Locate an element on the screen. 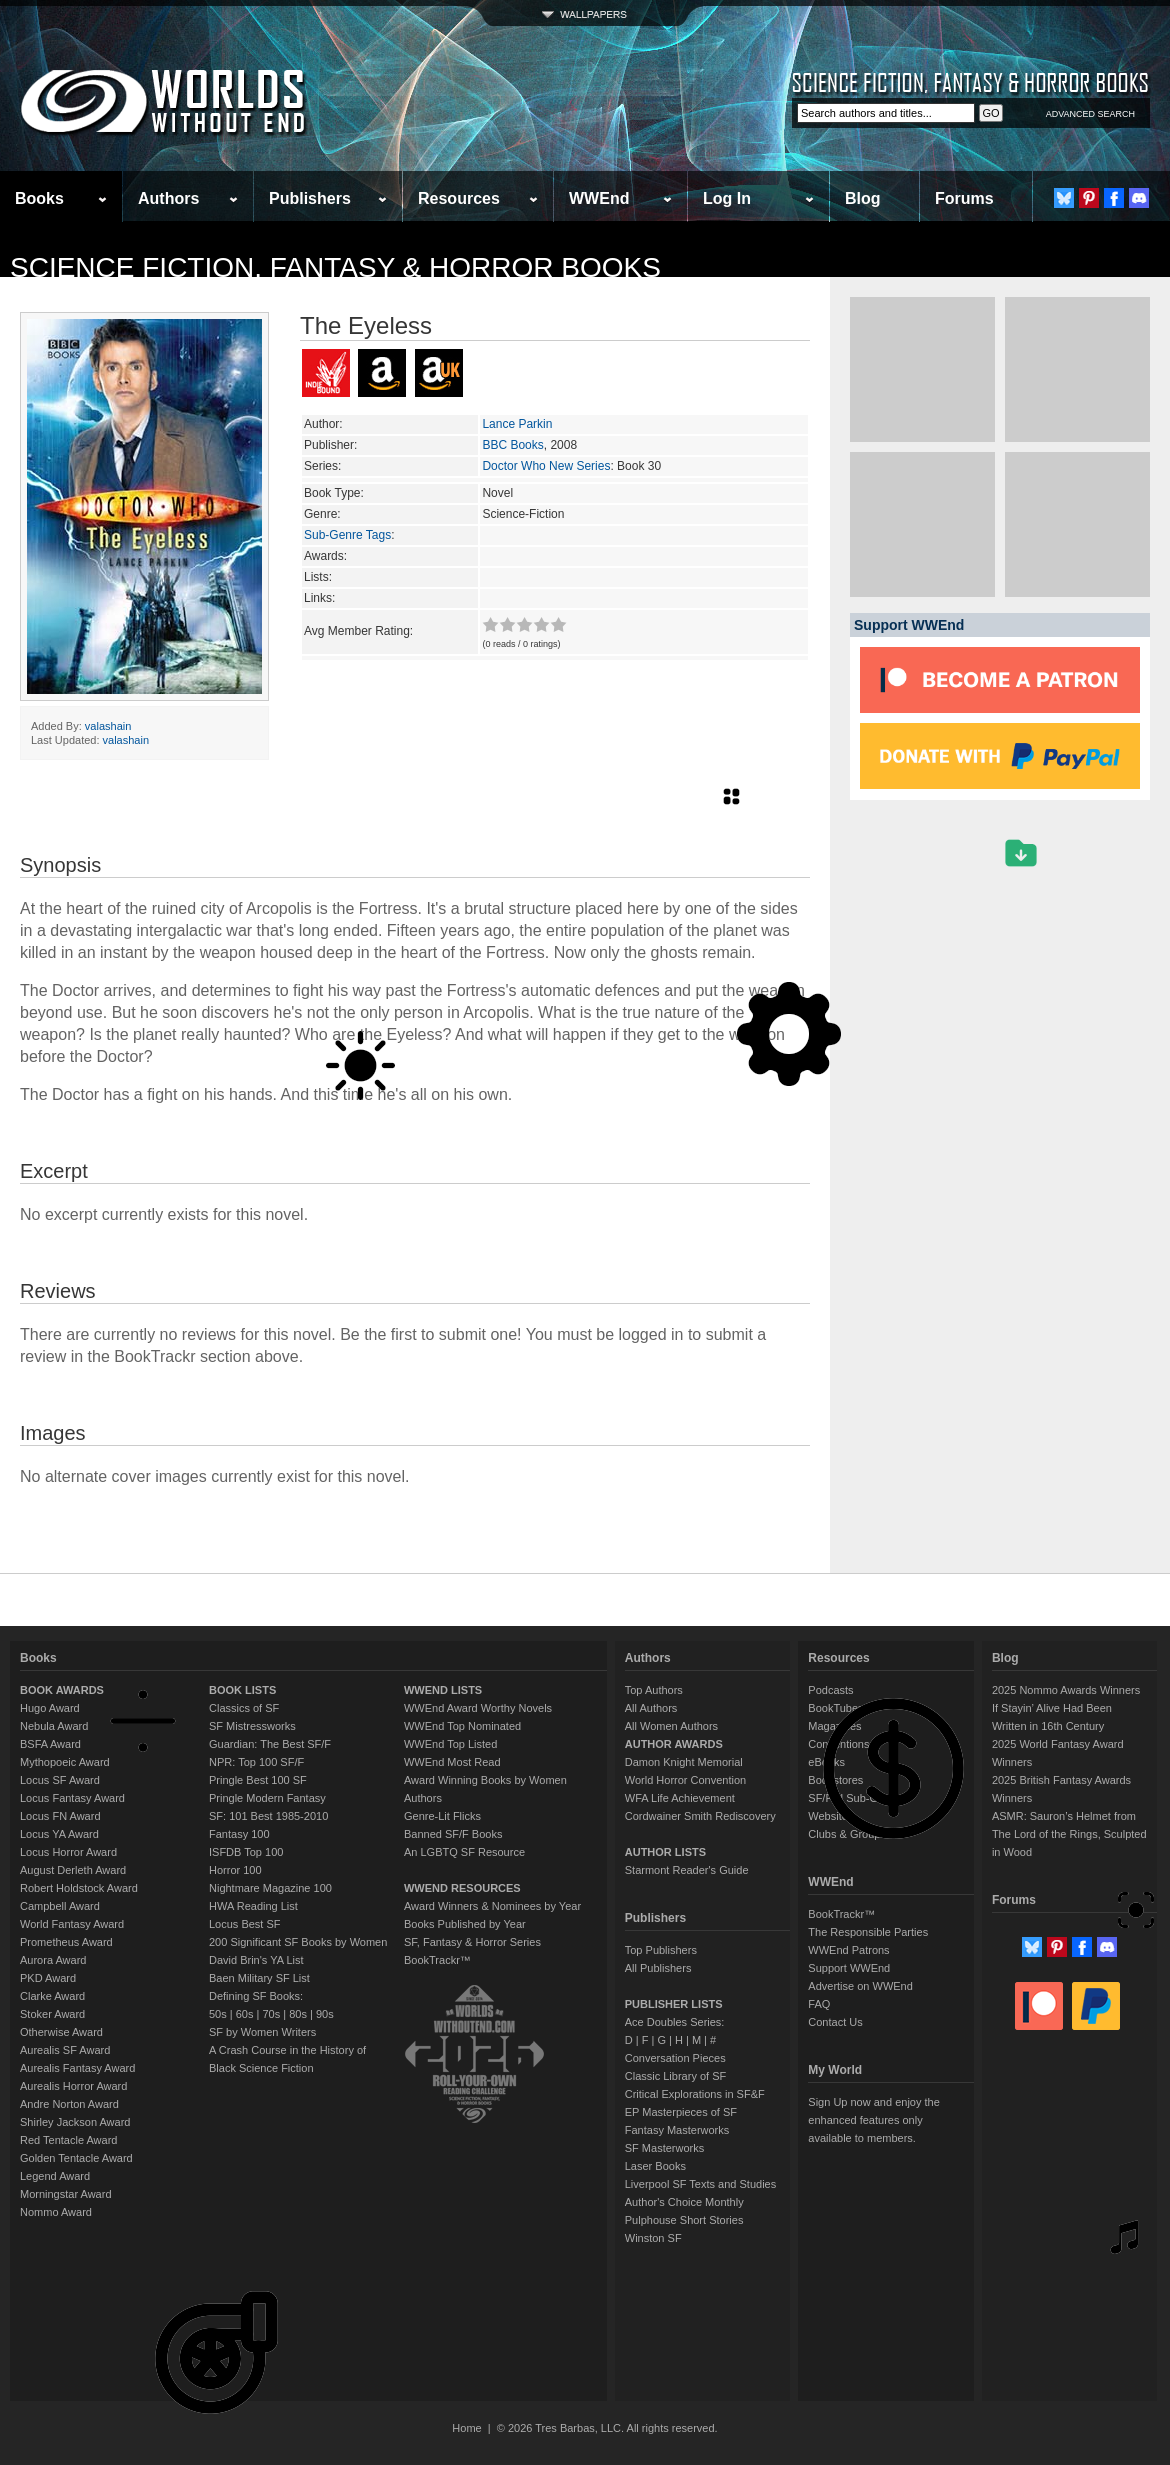 Image resolution: width=1170 pixels, height=2465 pixels. switch to light mode is located at coordinates (360, 1065).